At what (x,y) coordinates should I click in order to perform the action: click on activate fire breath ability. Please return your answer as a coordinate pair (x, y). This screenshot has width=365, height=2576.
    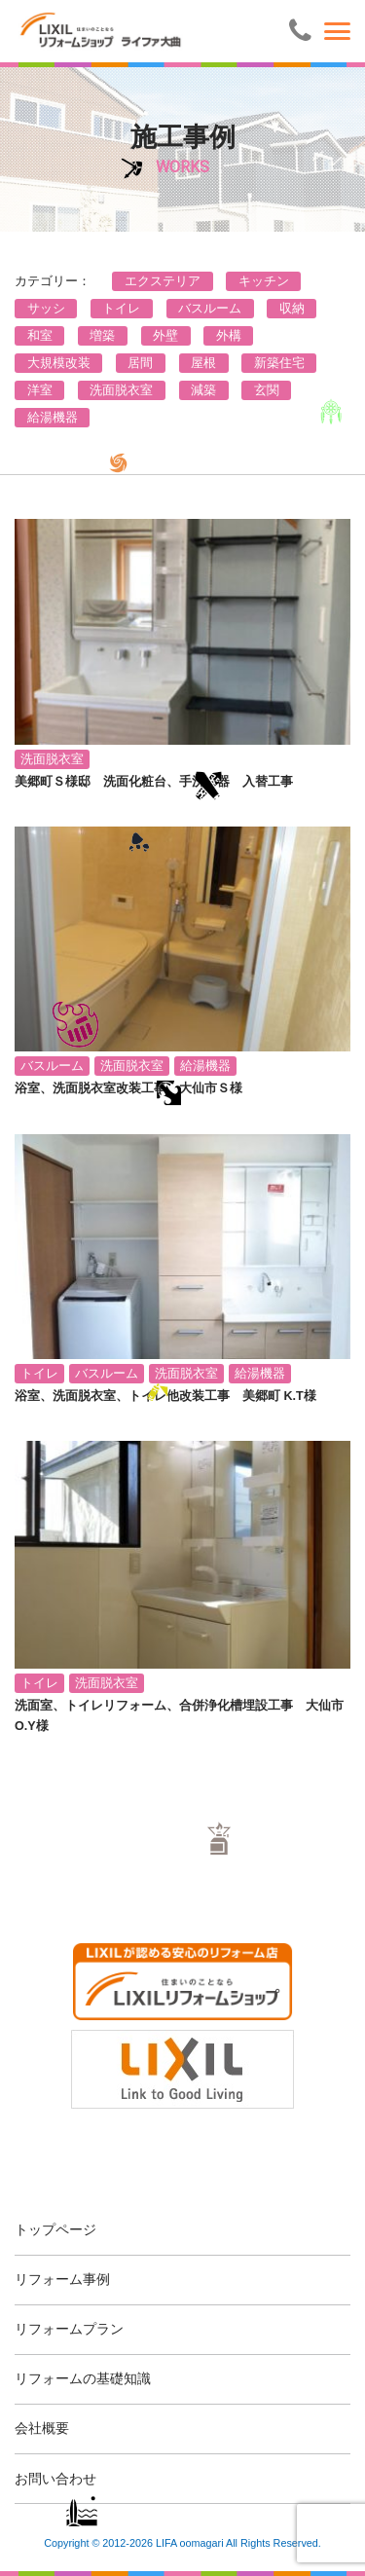
    Looking at the image, I should click on (168, 1092).